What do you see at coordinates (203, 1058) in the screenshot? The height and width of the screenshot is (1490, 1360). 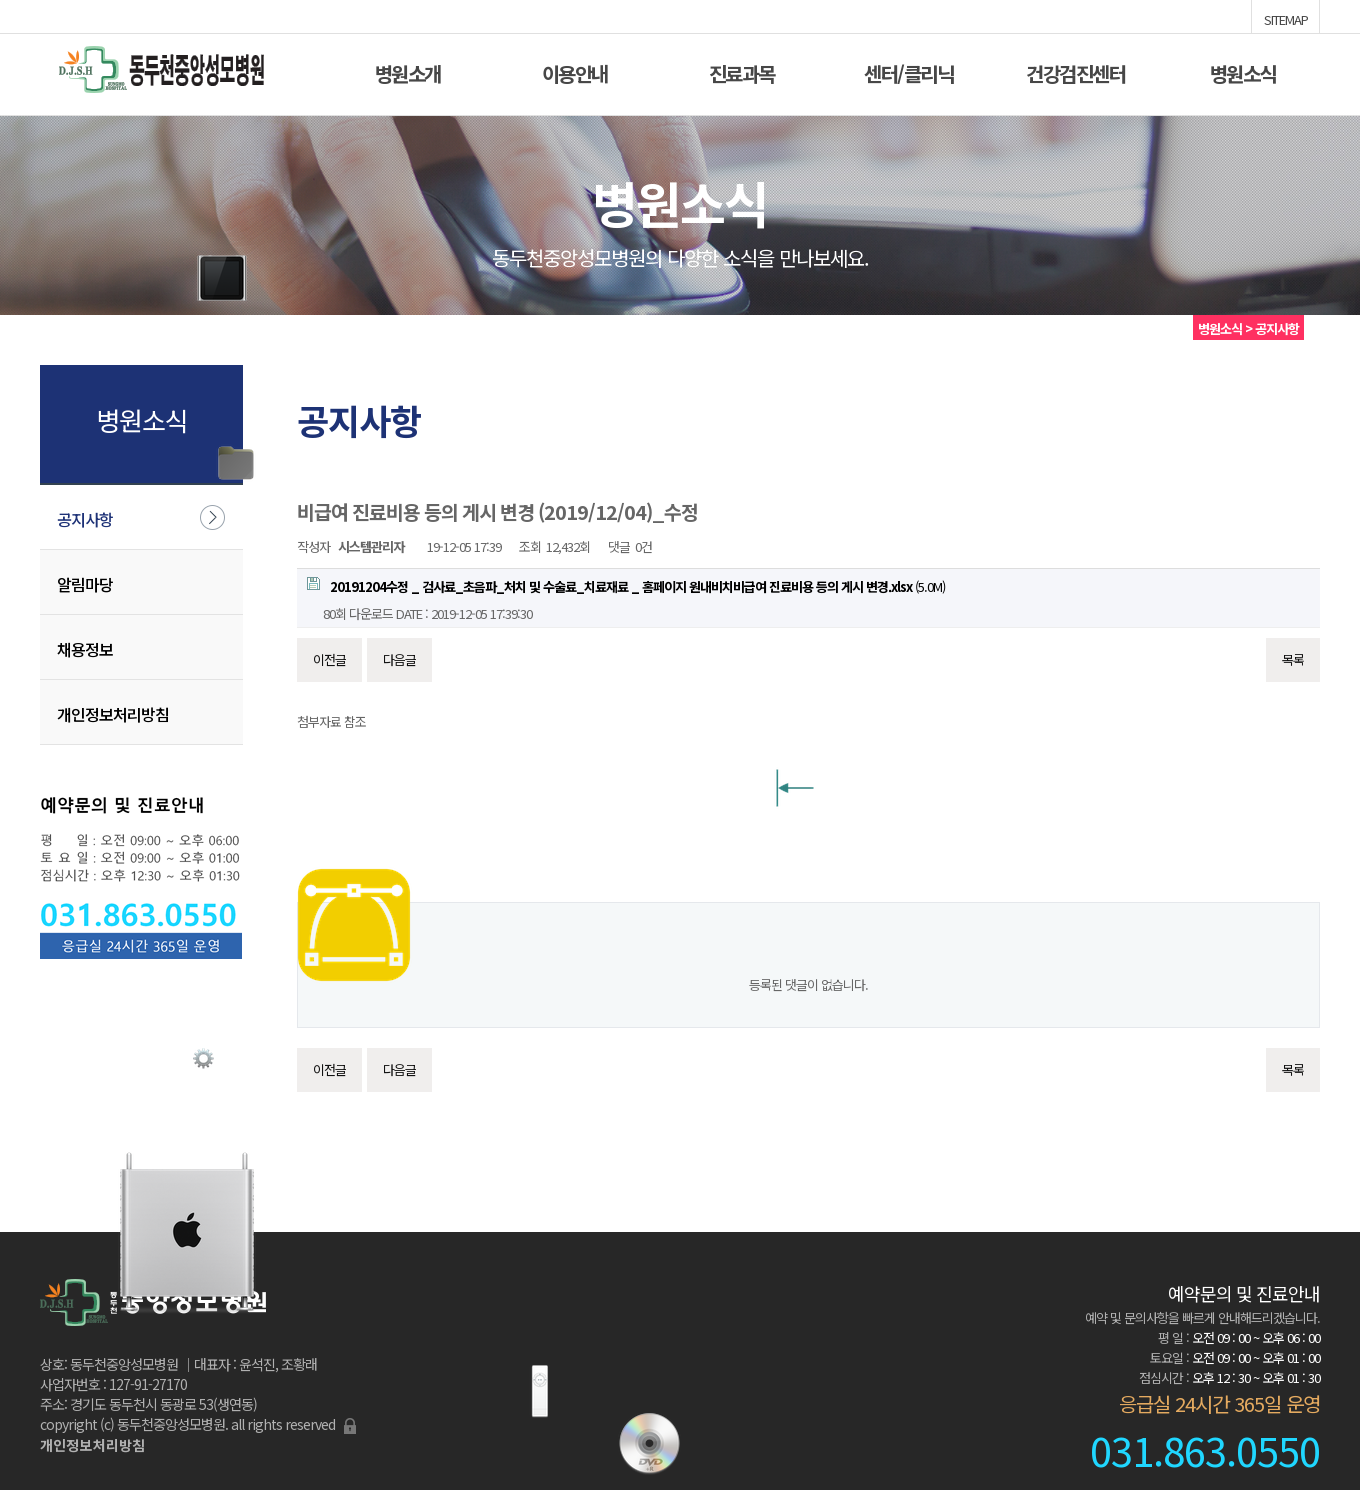 I see `access advanced settings` at bounding box center [203, 1058].